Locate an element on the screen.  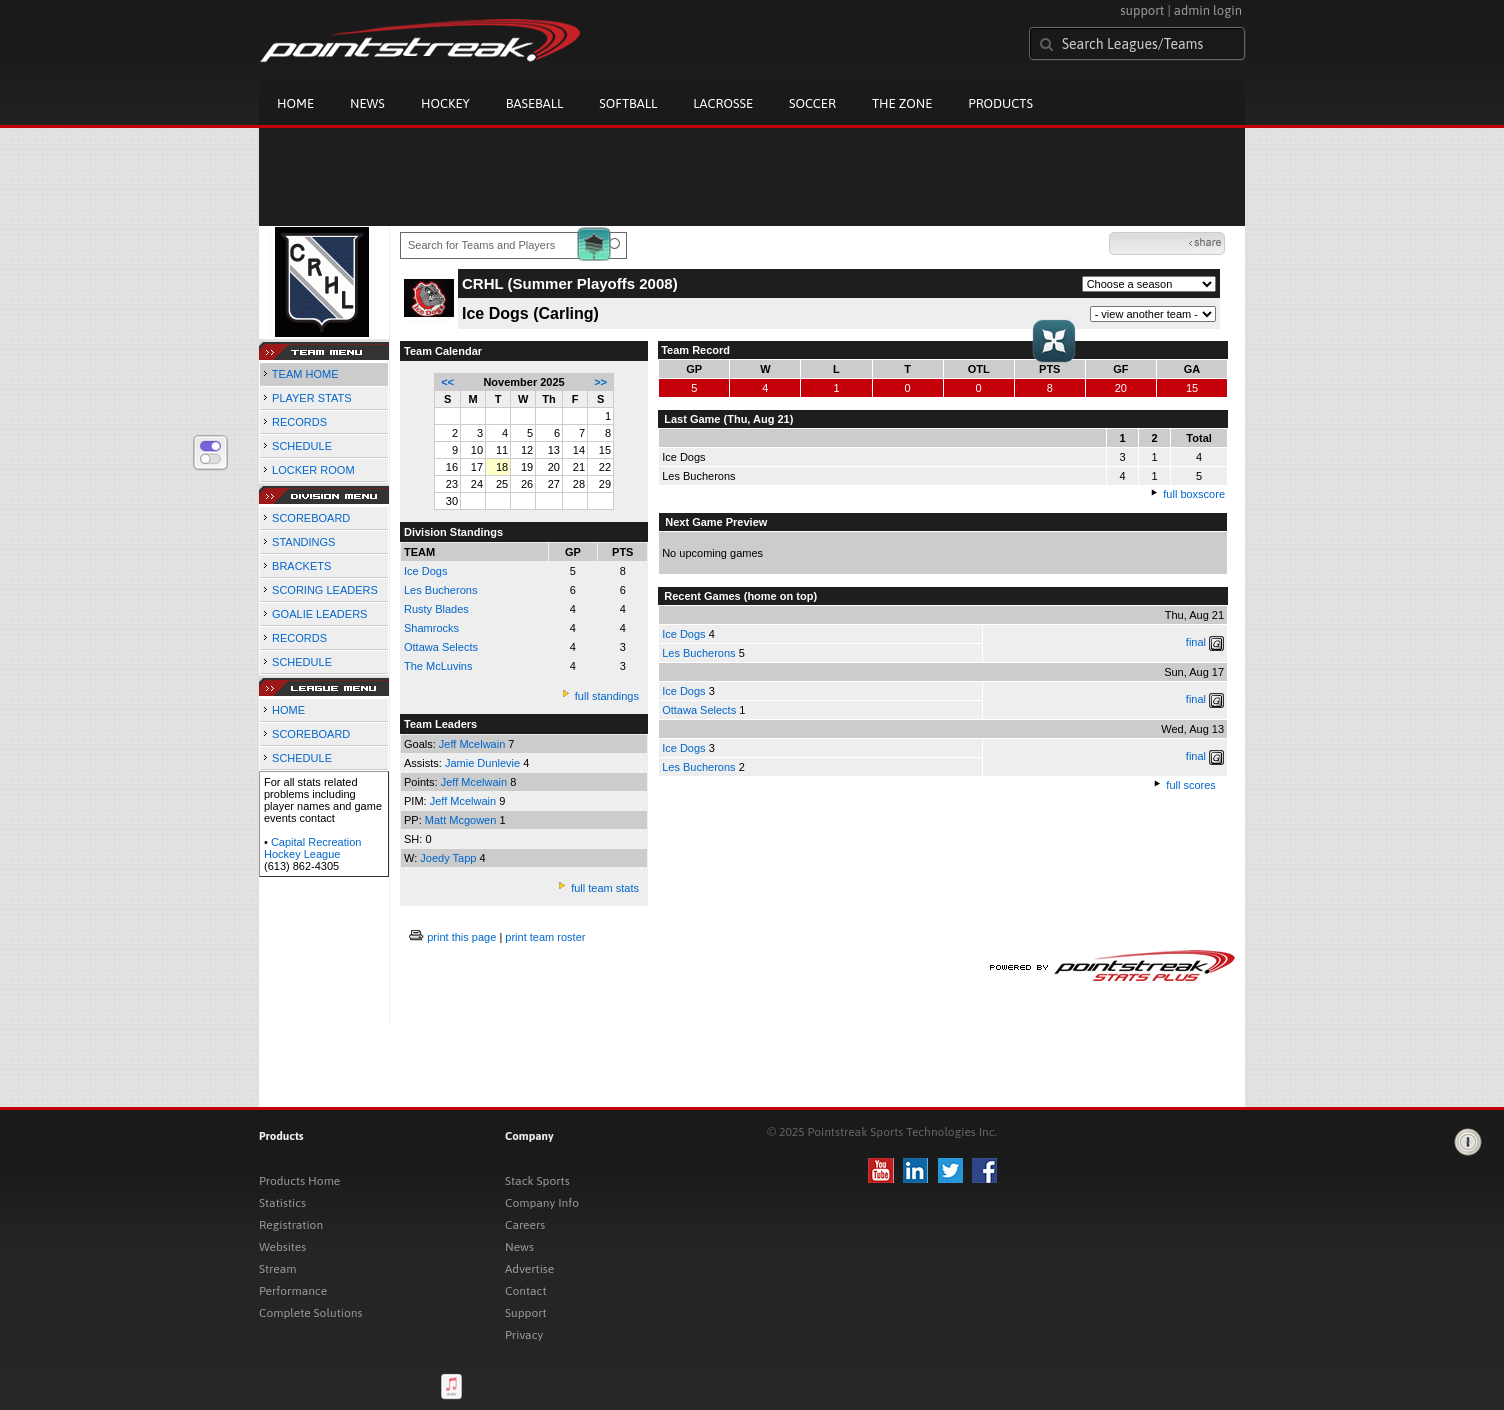
an ADPCM audio file format indicator is located at coordinates (451, 1386).